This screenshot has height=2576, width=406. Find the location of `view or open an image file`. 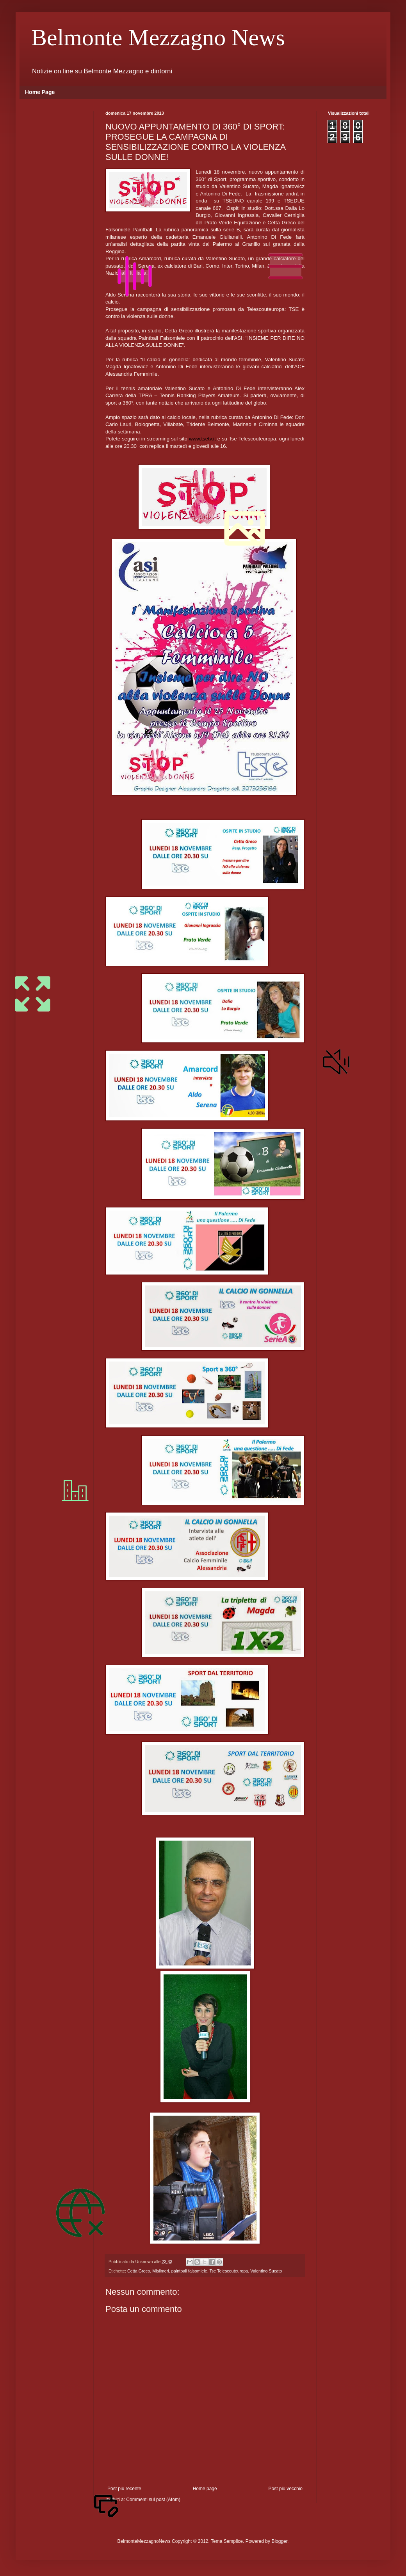

view or open an image file is located at coordinates (244, 528).